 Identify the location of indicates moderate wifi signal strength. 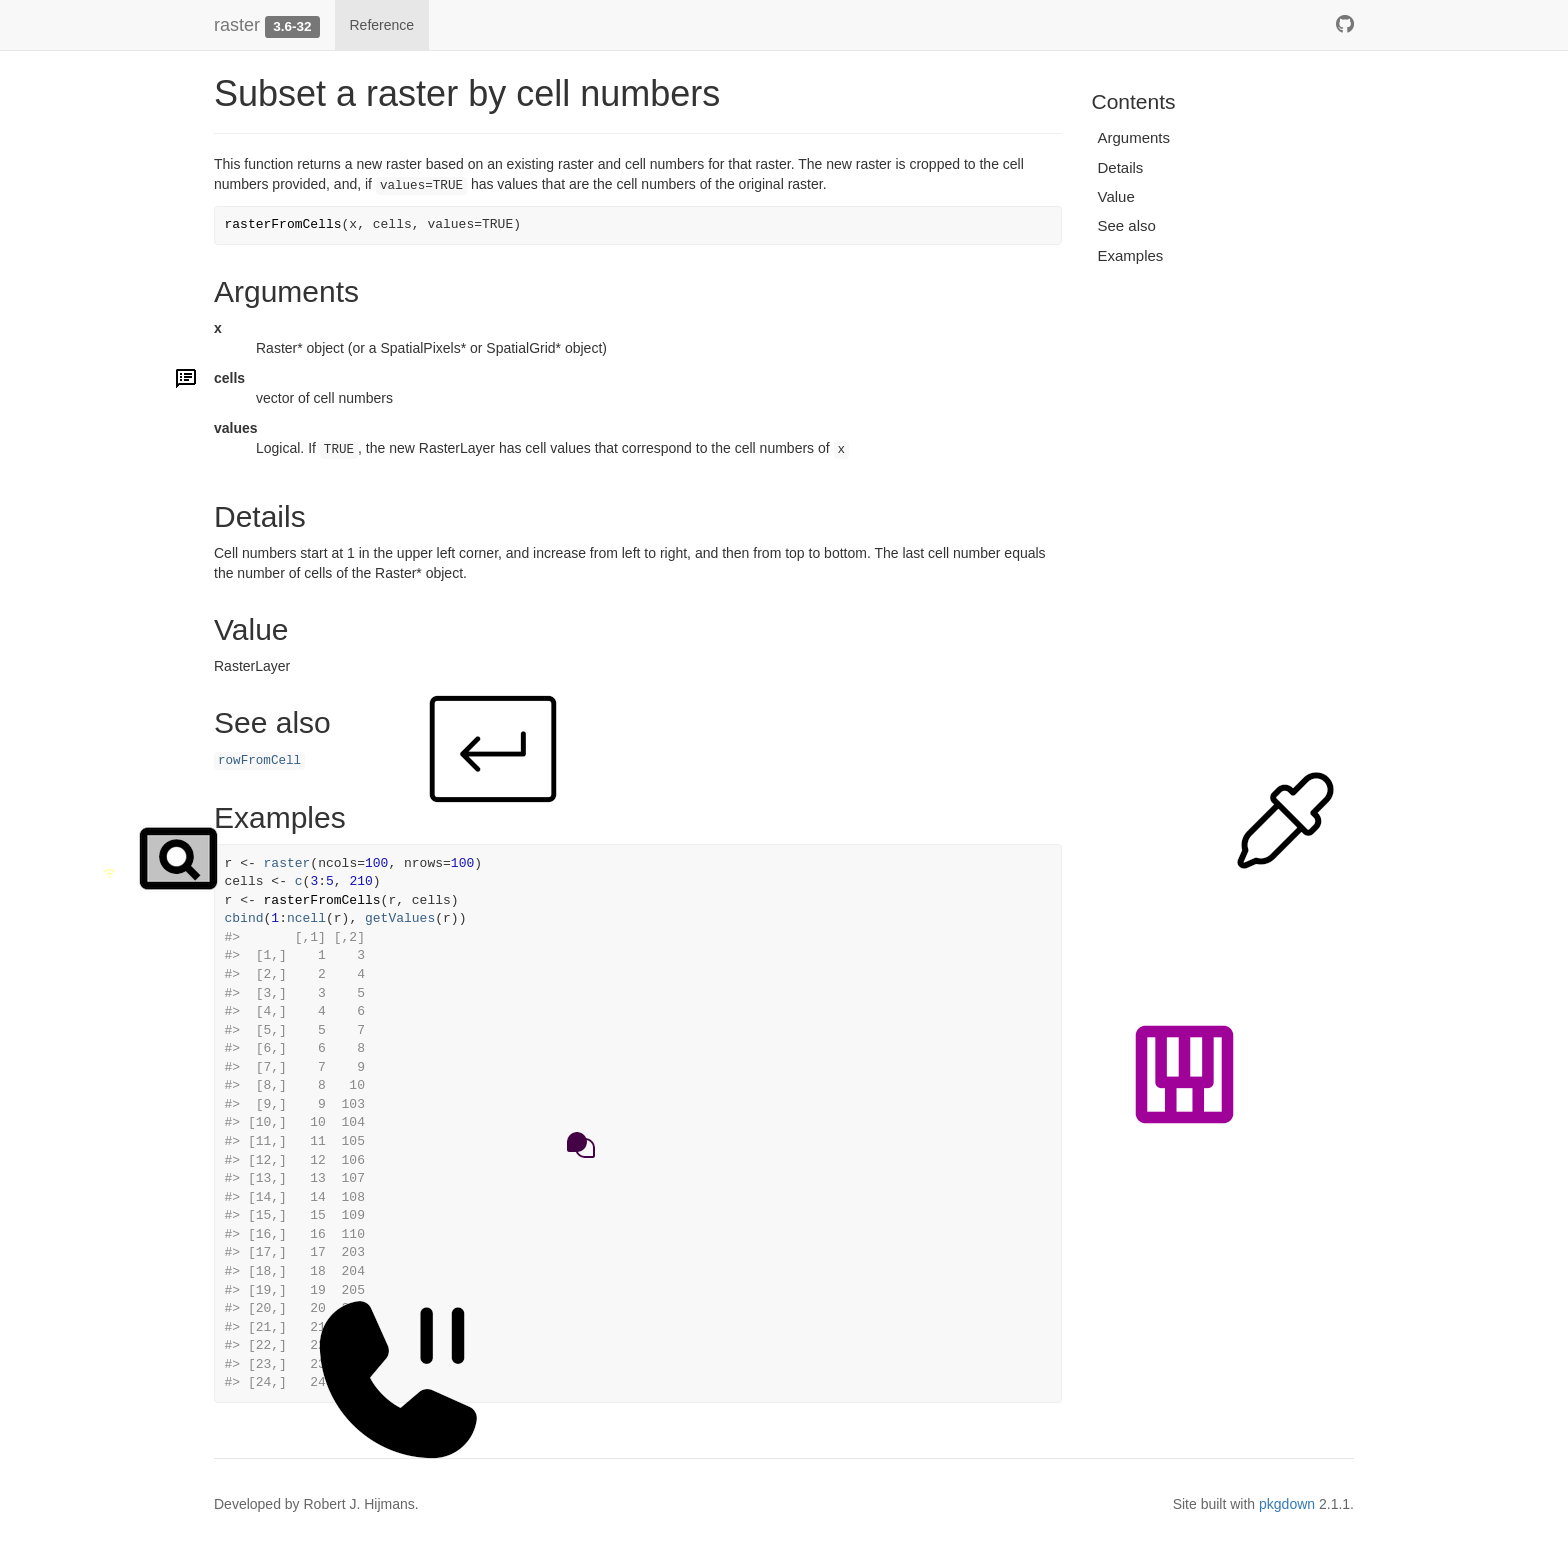
(109, 871).